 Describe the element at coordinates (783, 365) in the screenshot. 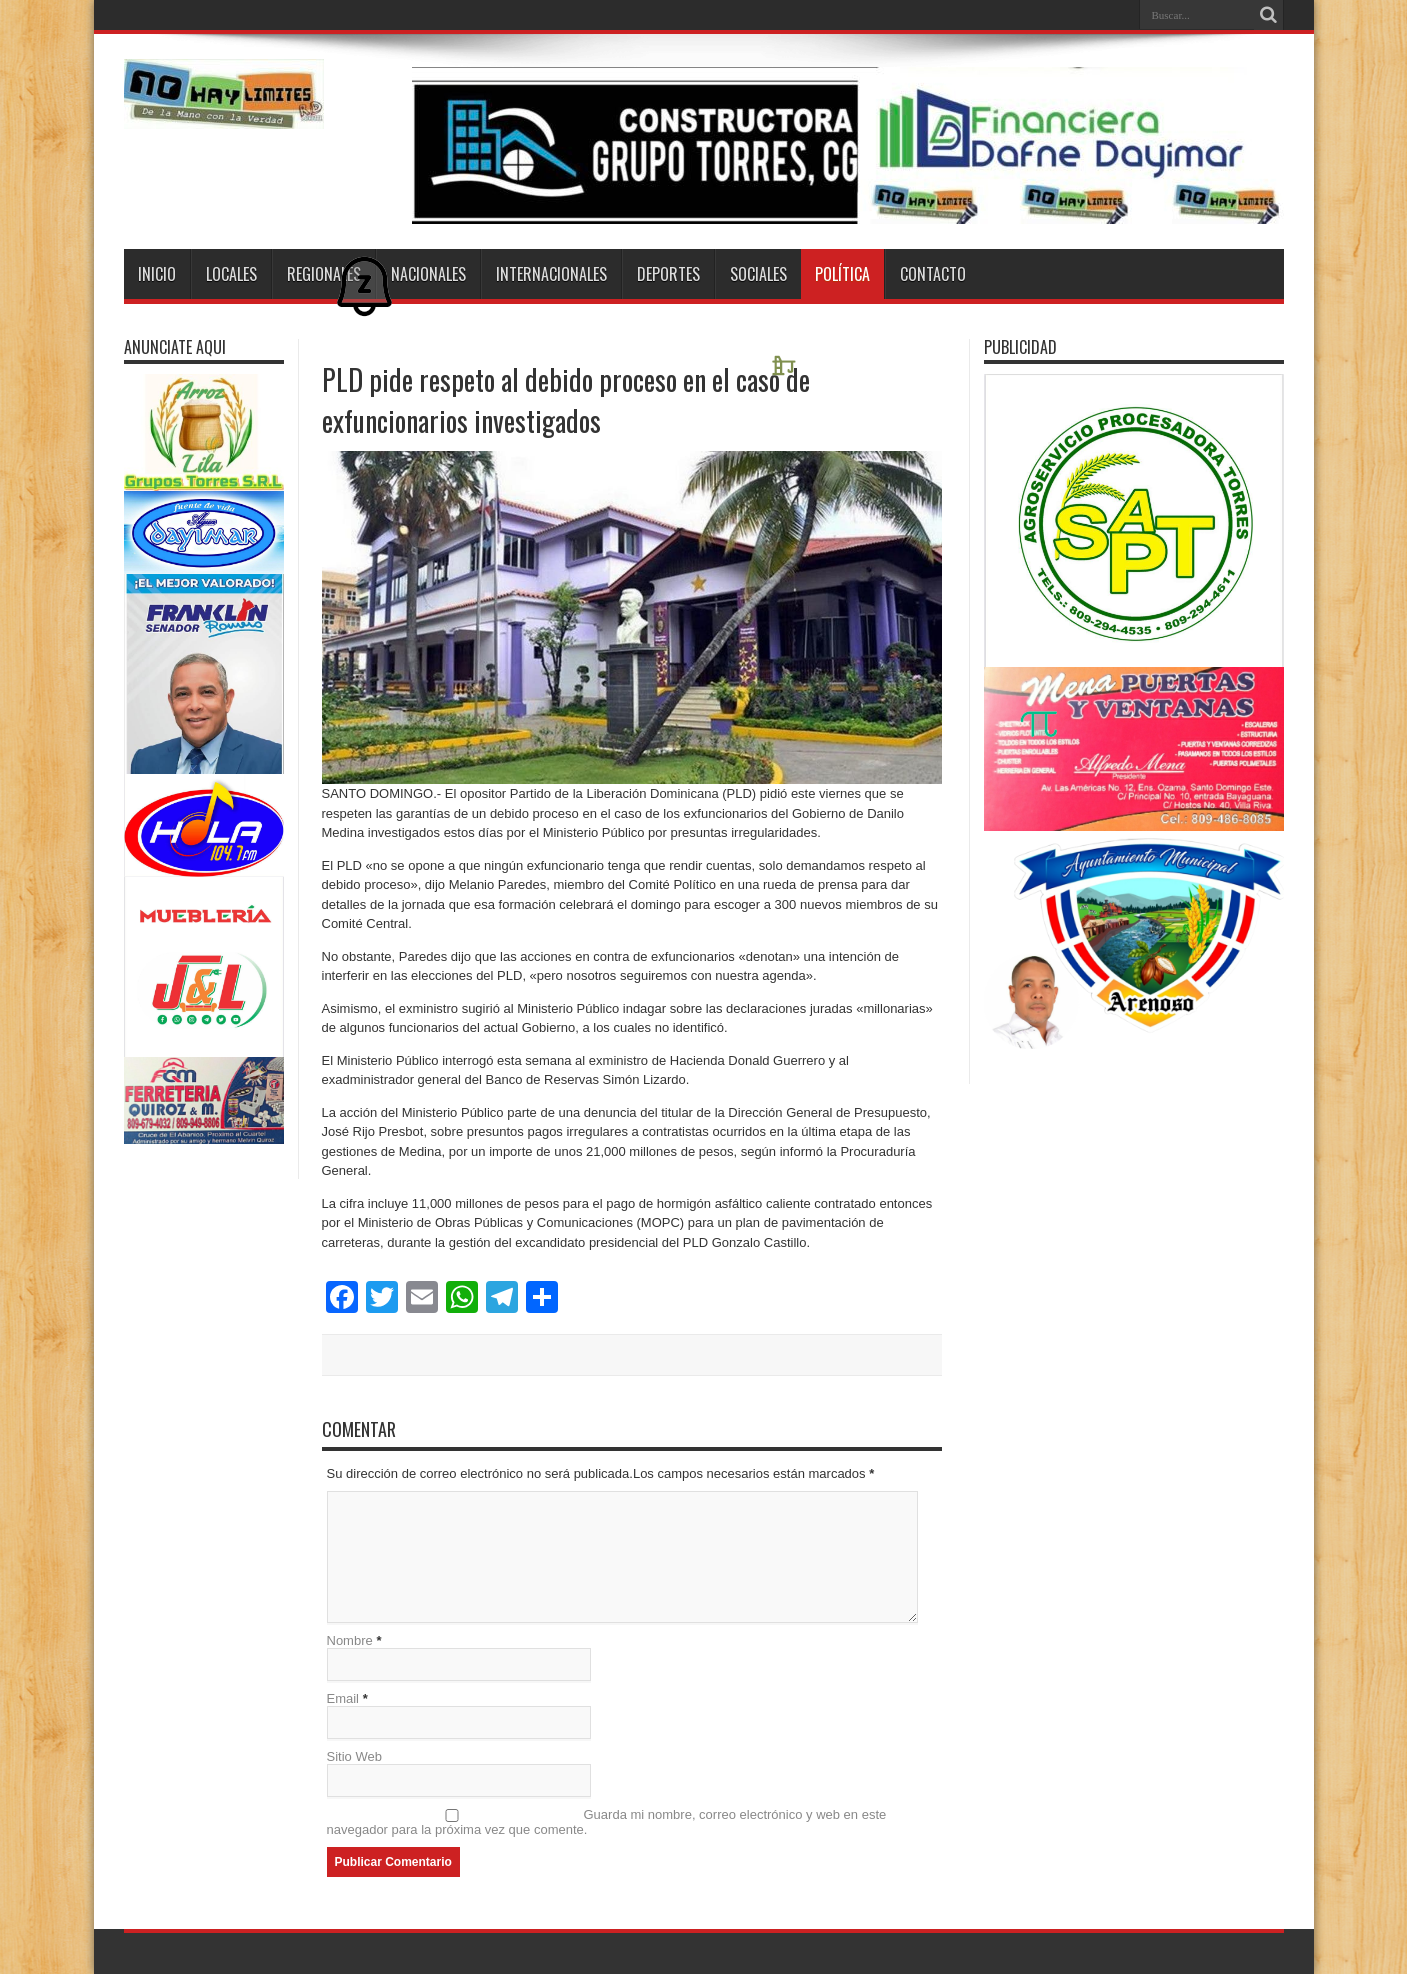

I see `construction or building in progress` at that location.